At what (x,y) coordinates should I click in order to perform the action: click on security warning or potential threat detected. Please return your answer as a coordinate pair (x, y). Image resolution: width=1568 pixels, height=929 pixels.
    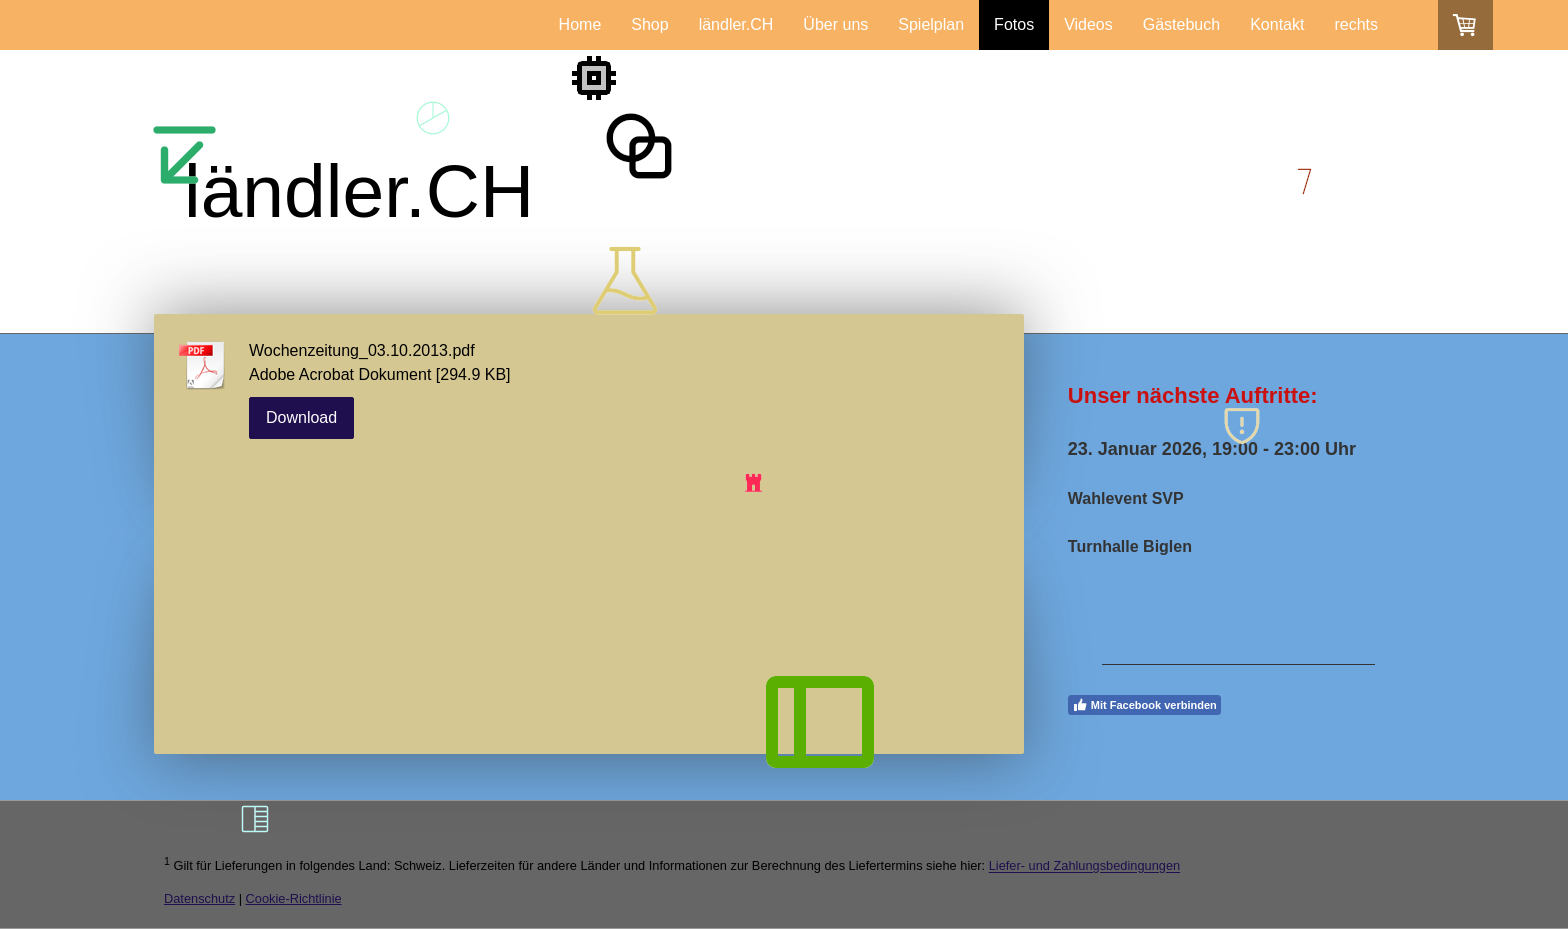
    Looking at the image, I should click on (1242, 424).